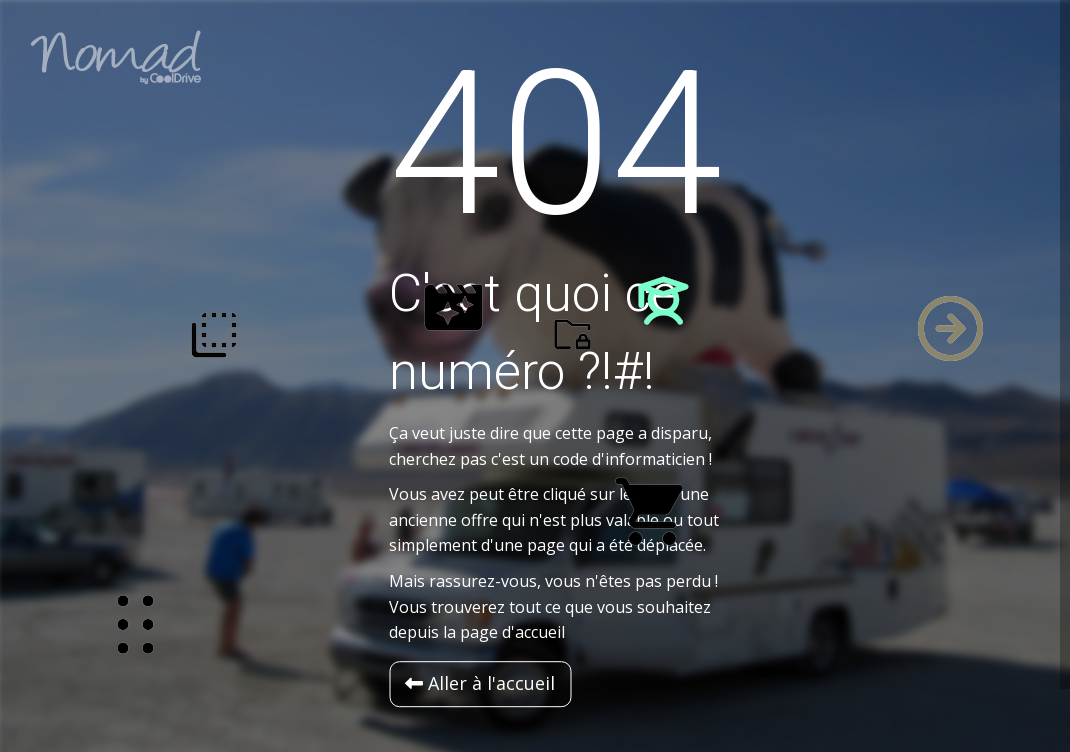  I want to click on drag to reorder items, so click(135, 624).